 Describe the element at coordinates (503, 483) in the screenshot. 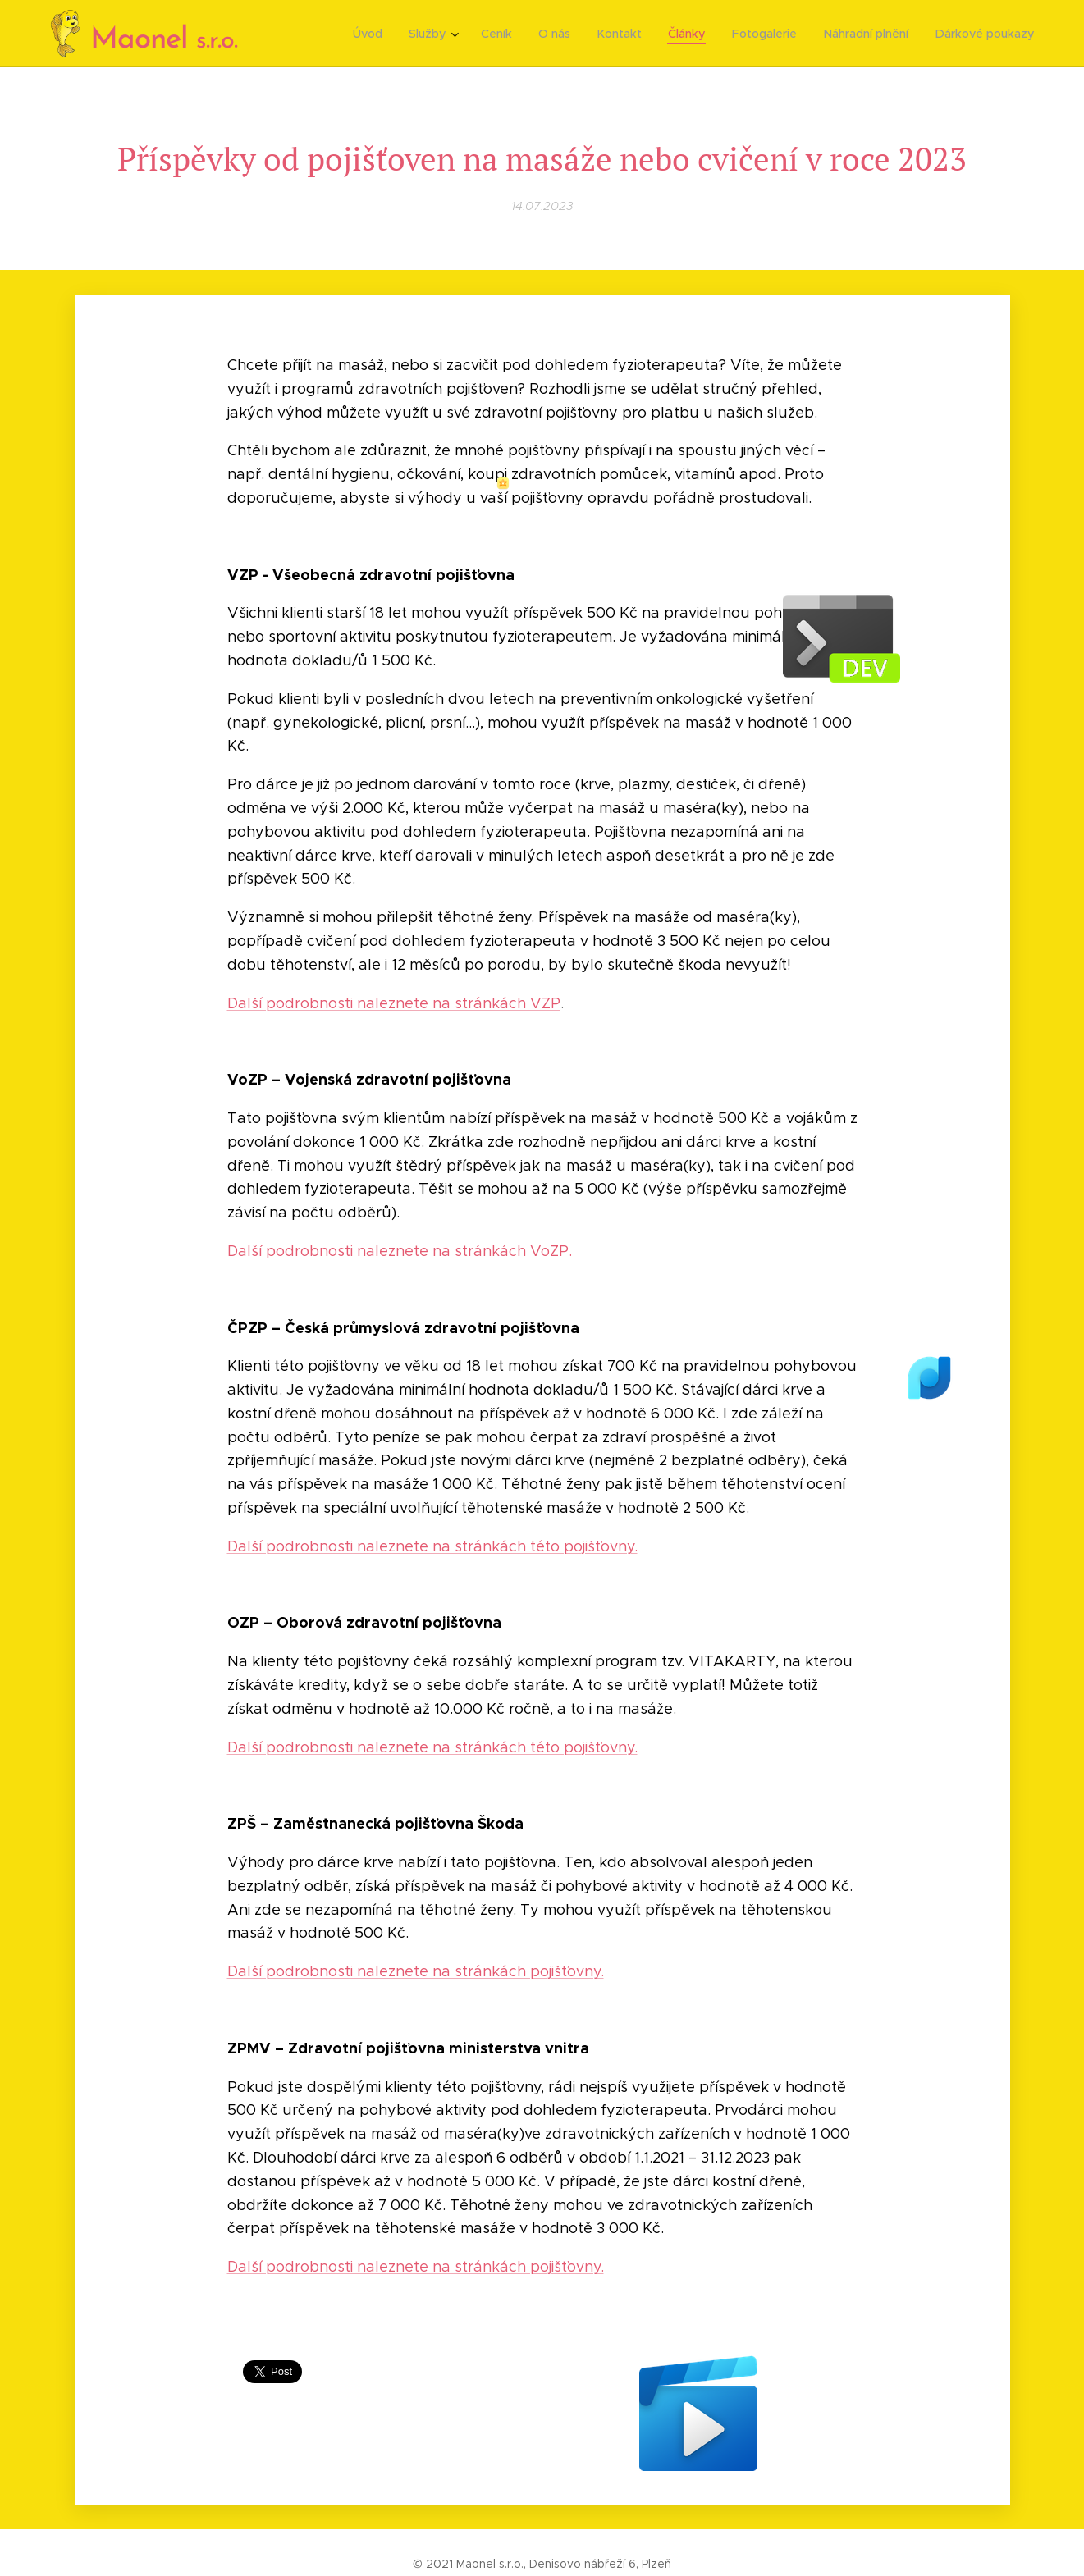

I see `open vanilla os application` at that location.